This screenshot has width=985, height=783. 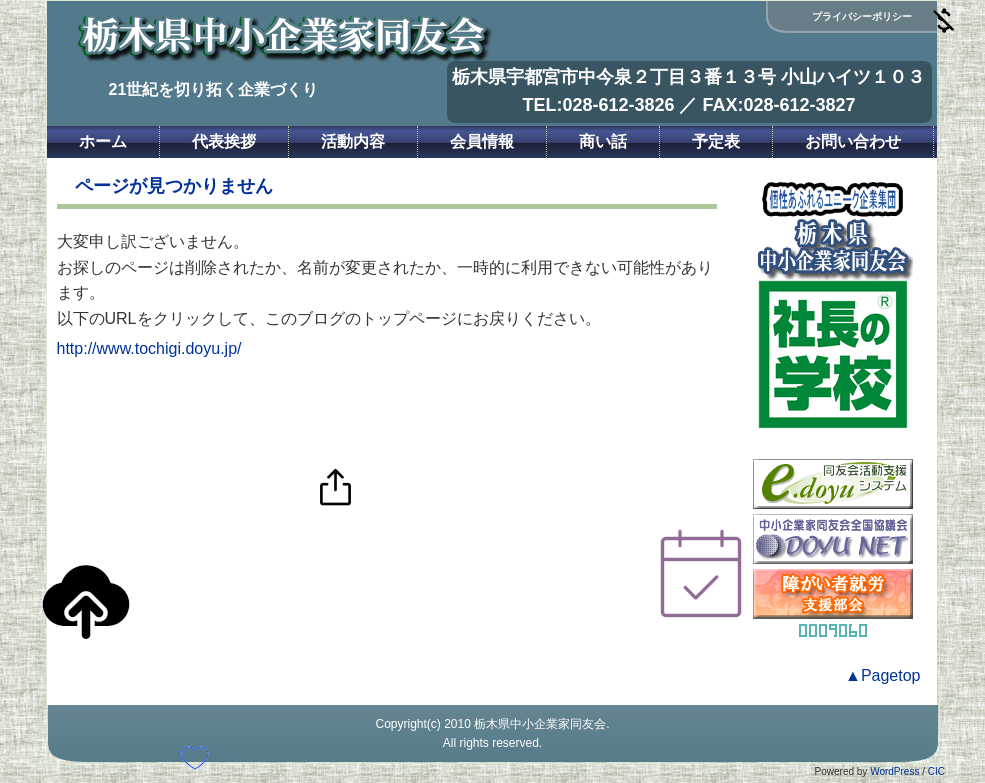 I want to click on upload a file to cloud storage, so click(x=86, y=600).